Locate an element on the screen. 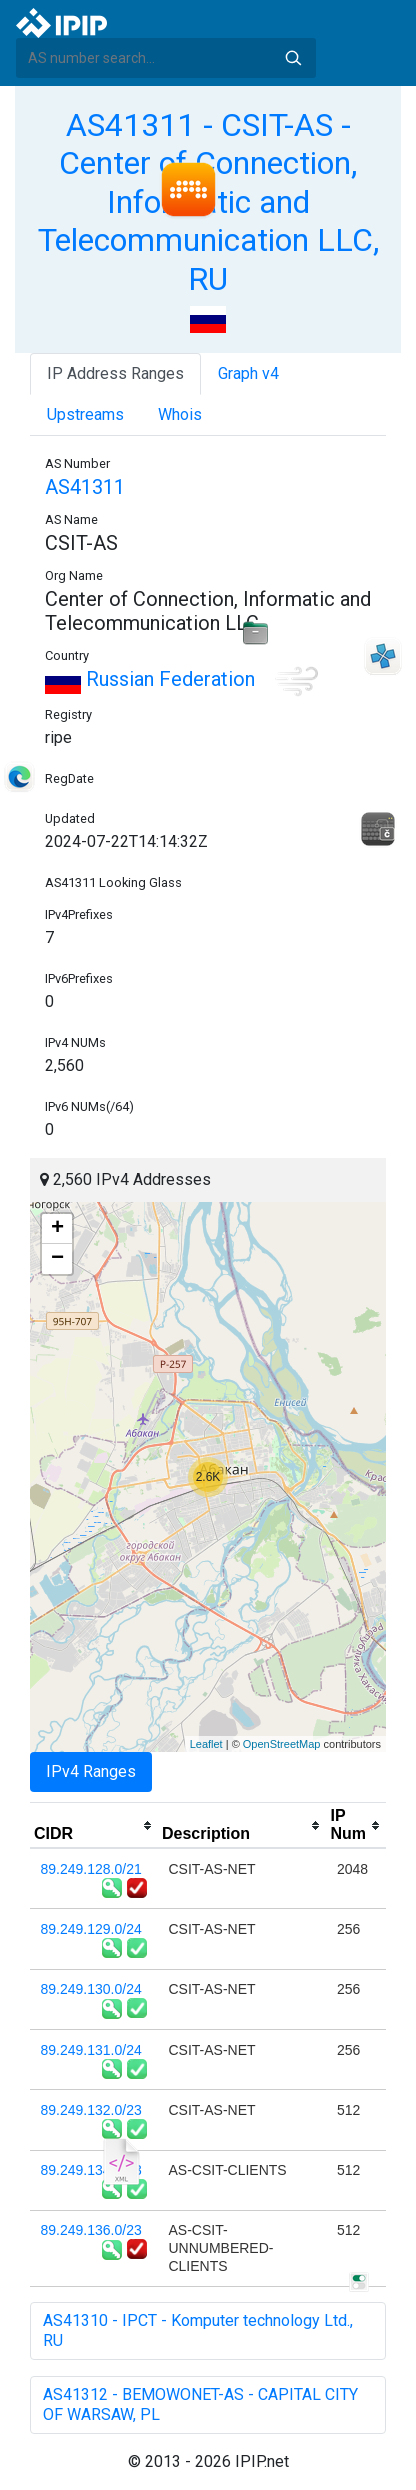 Image resolution: width=416 pixels, height=2490 pixels. open gnome tweaks settings application is located at coordinates (359, 2282).